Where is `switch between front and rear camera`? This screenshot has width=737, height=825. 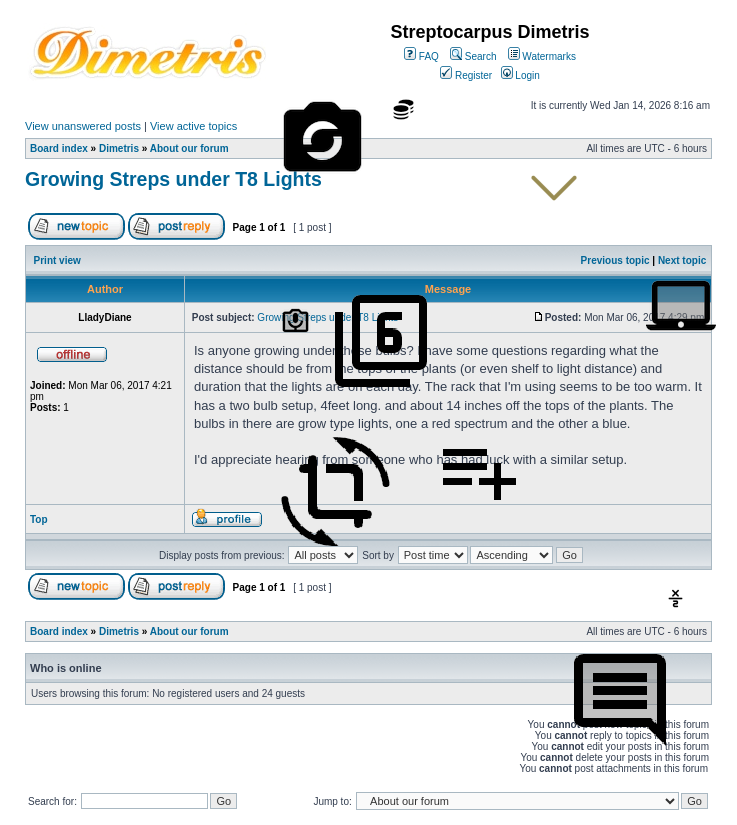 switch between front and rear camera is located at coordinates (322, 140).